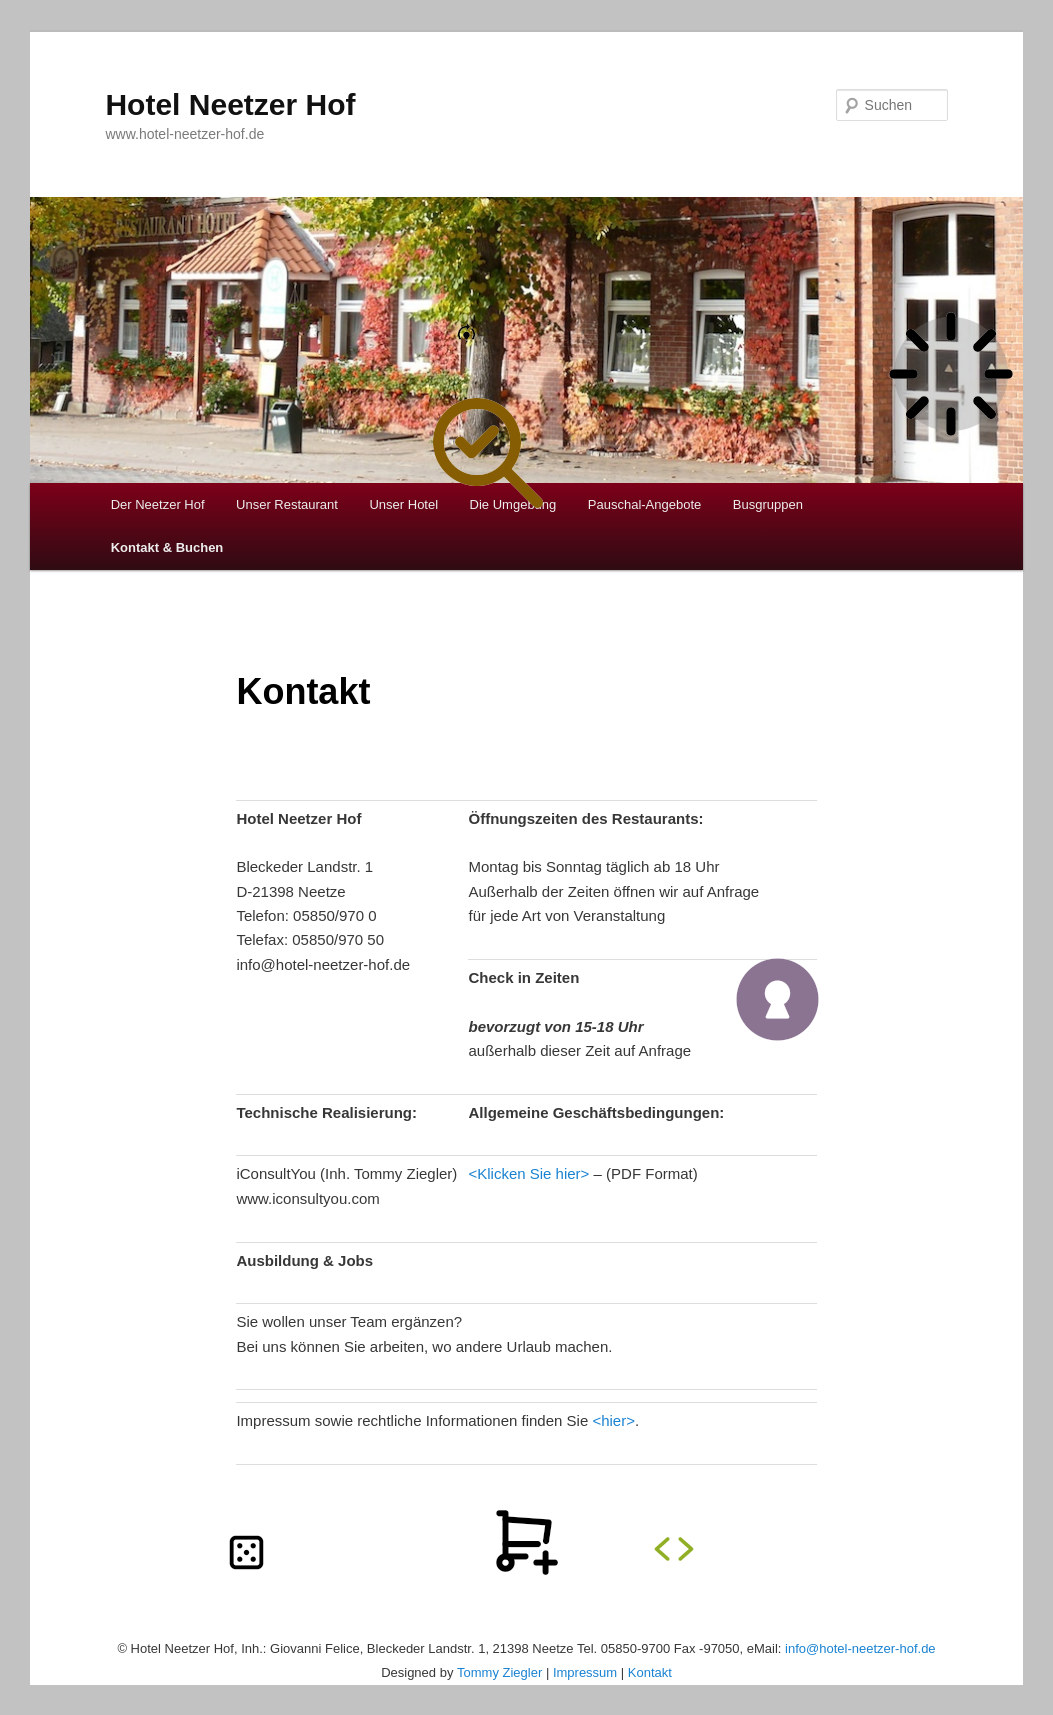 The height and width of the screenshot is (1715, 1053). I want to click on indicates machine learning or AI model training in progress, so click(466, 333).